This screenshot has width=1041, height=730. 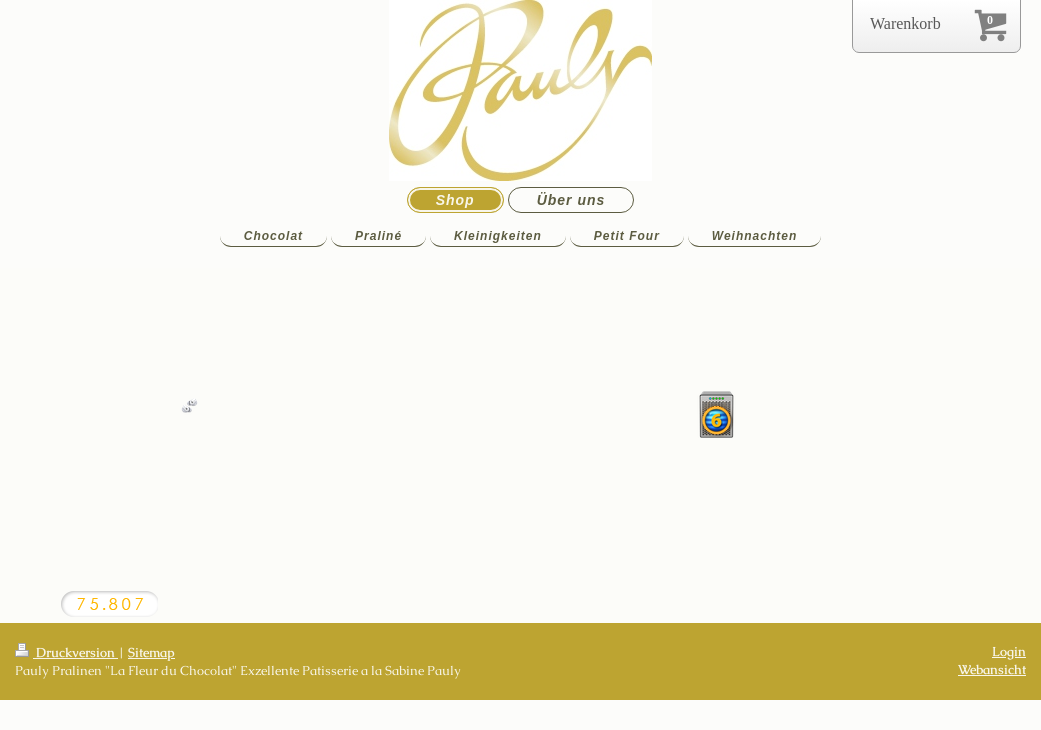 What do you see at coordinates (716, 414) in the screenshot?
I see `RAID 6 storage array configuration` at bounding box center [716, 414].